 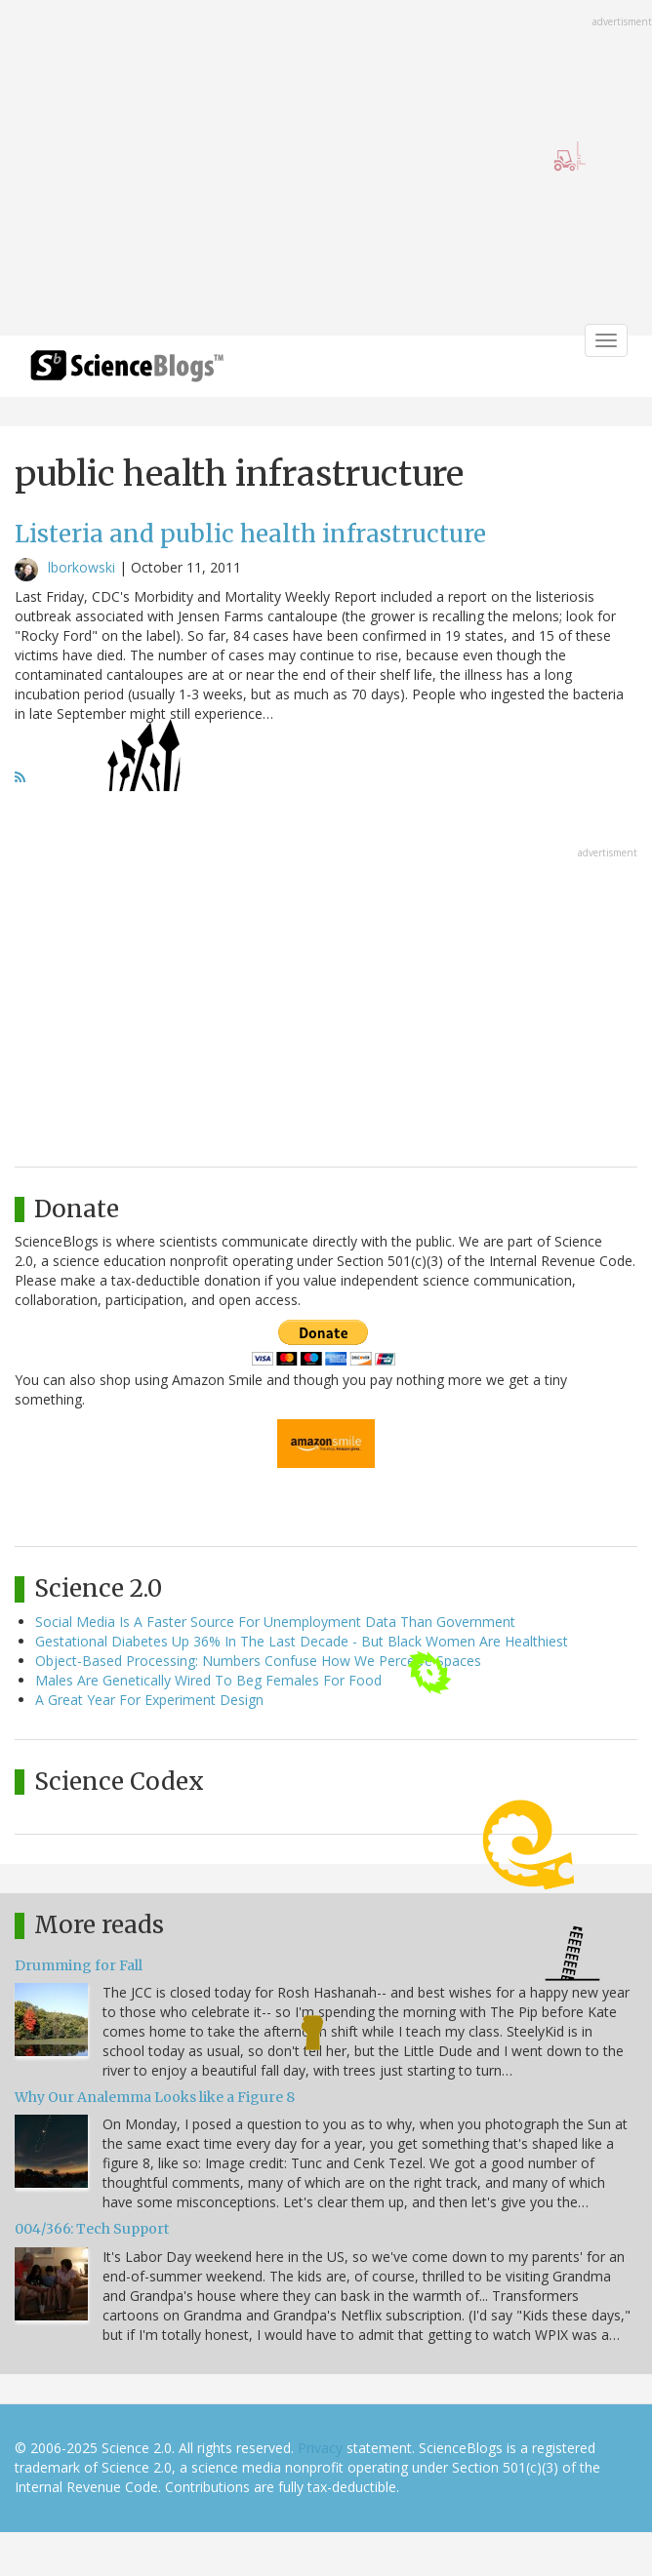 I want to click on access dragon or mythical creature content, so click(x=528, y=1845).